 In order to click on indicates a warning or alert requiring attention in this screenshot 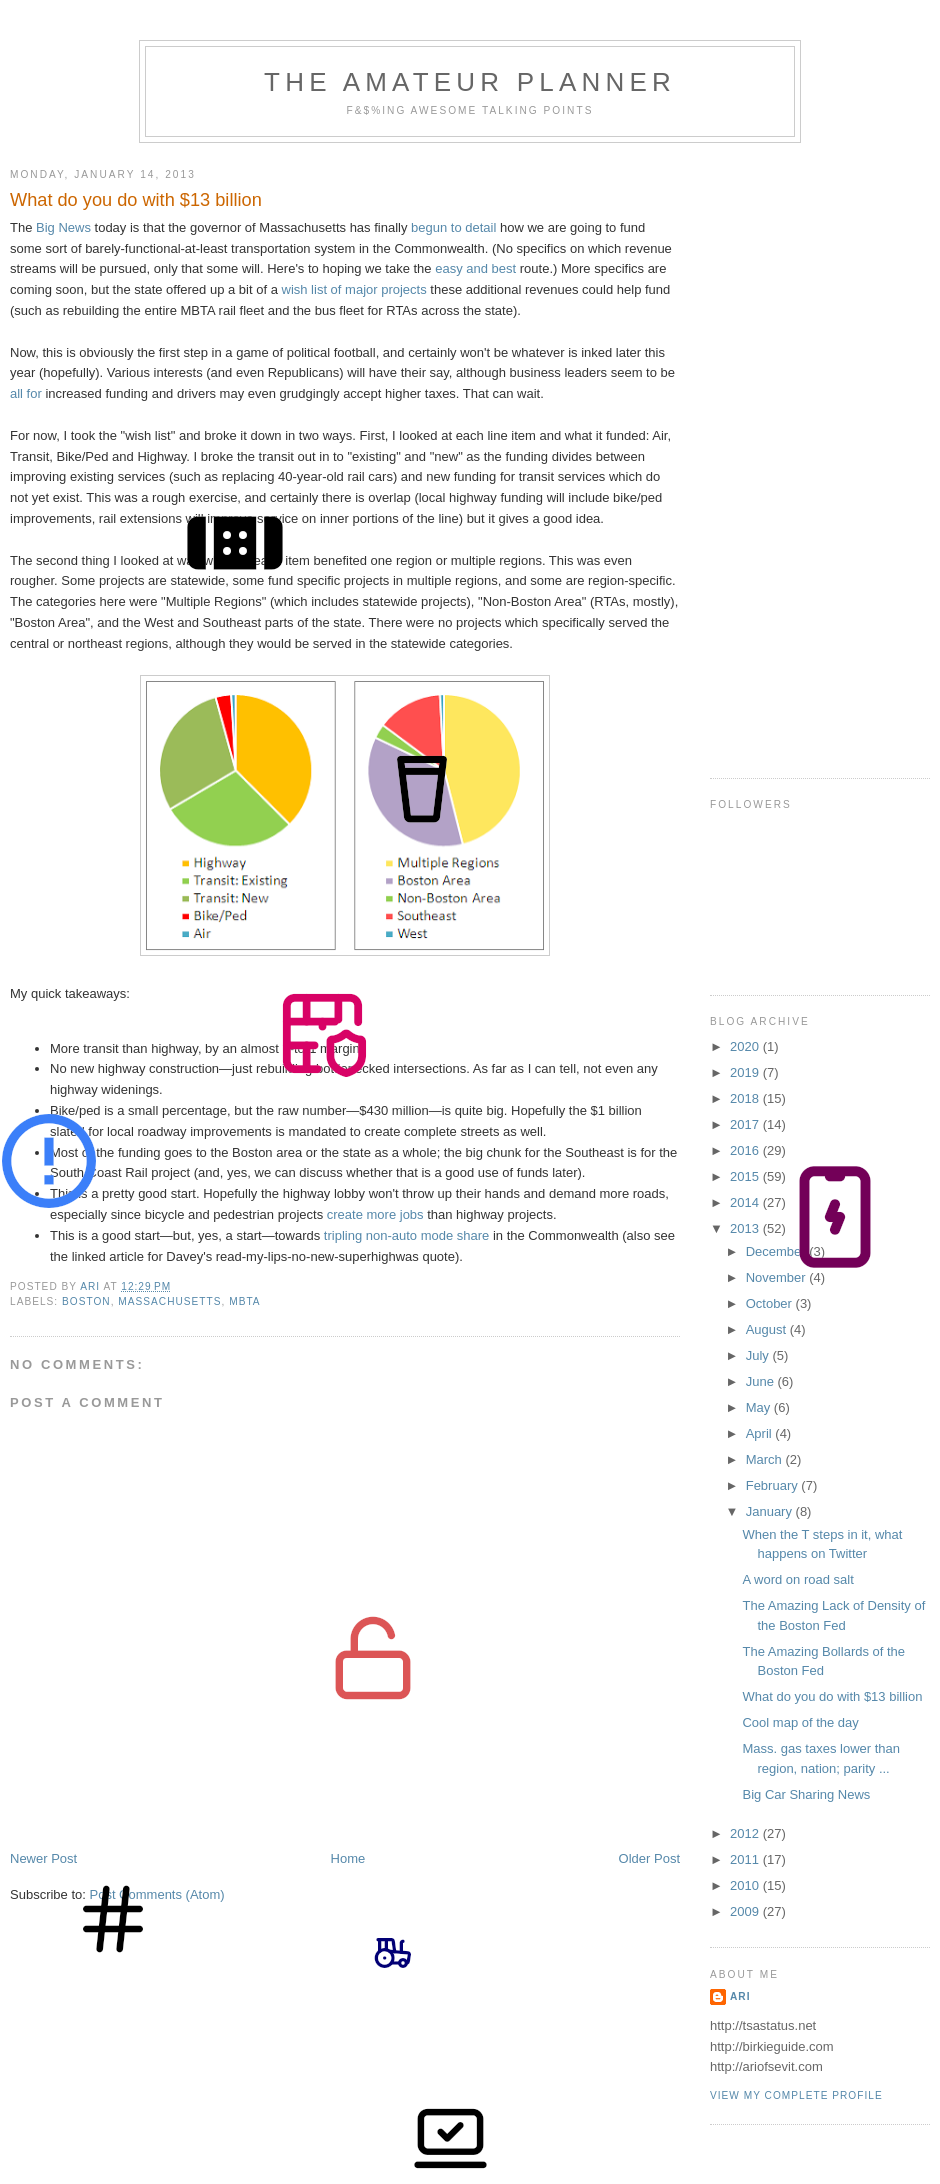, I will do `click(49, 1161)`.